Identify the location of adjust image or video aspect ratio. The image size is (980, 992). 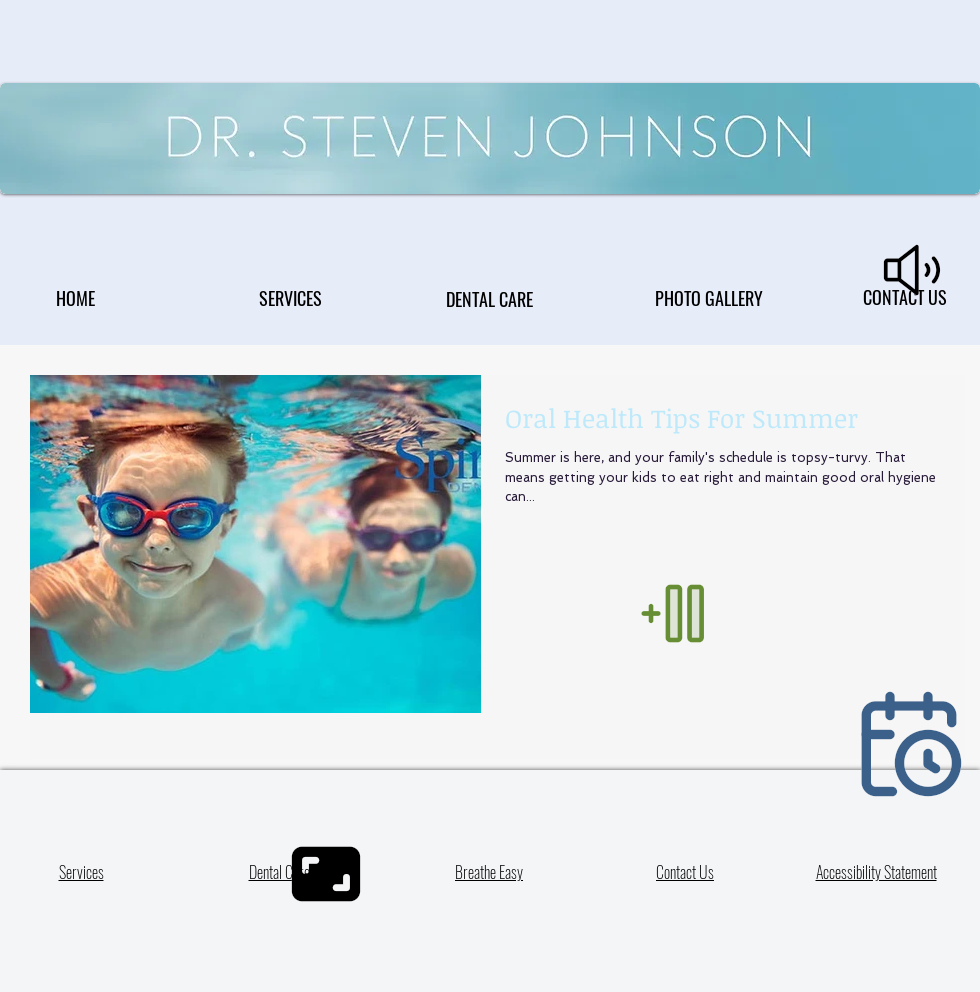
(326, 874).